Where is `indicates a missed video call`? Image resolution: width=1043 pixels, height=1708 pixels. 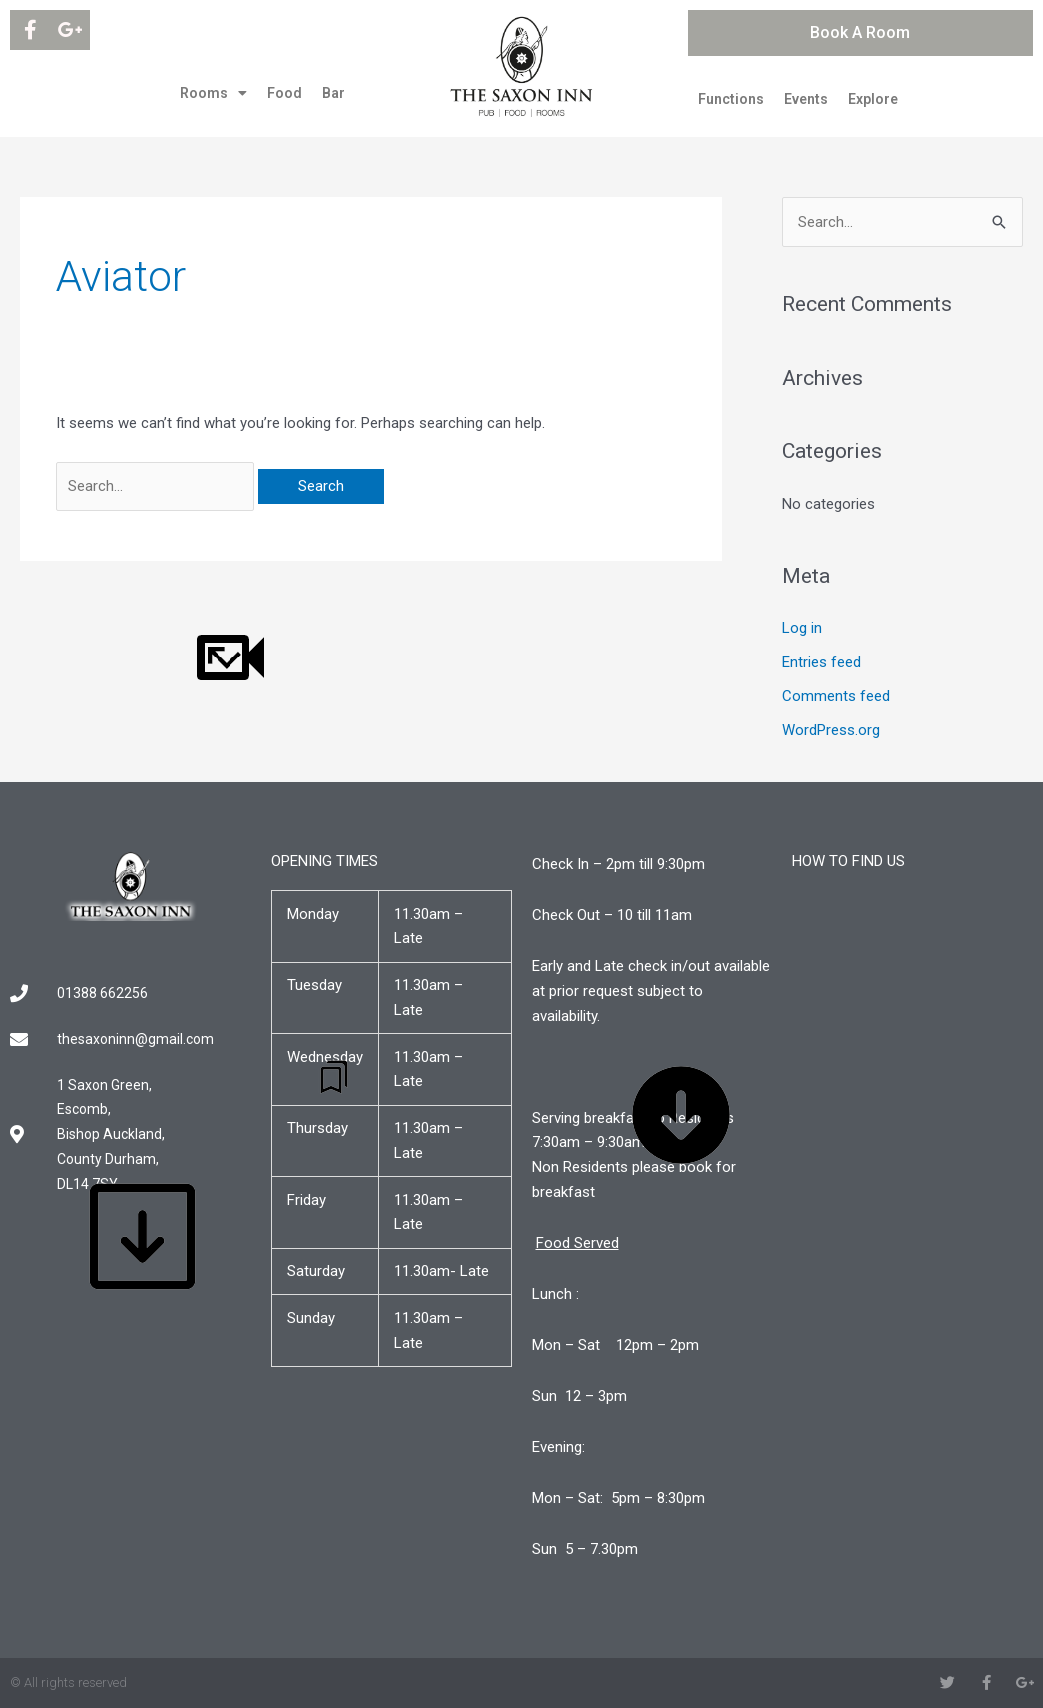
indicates a missed video call is located at coordinates (230, 657).